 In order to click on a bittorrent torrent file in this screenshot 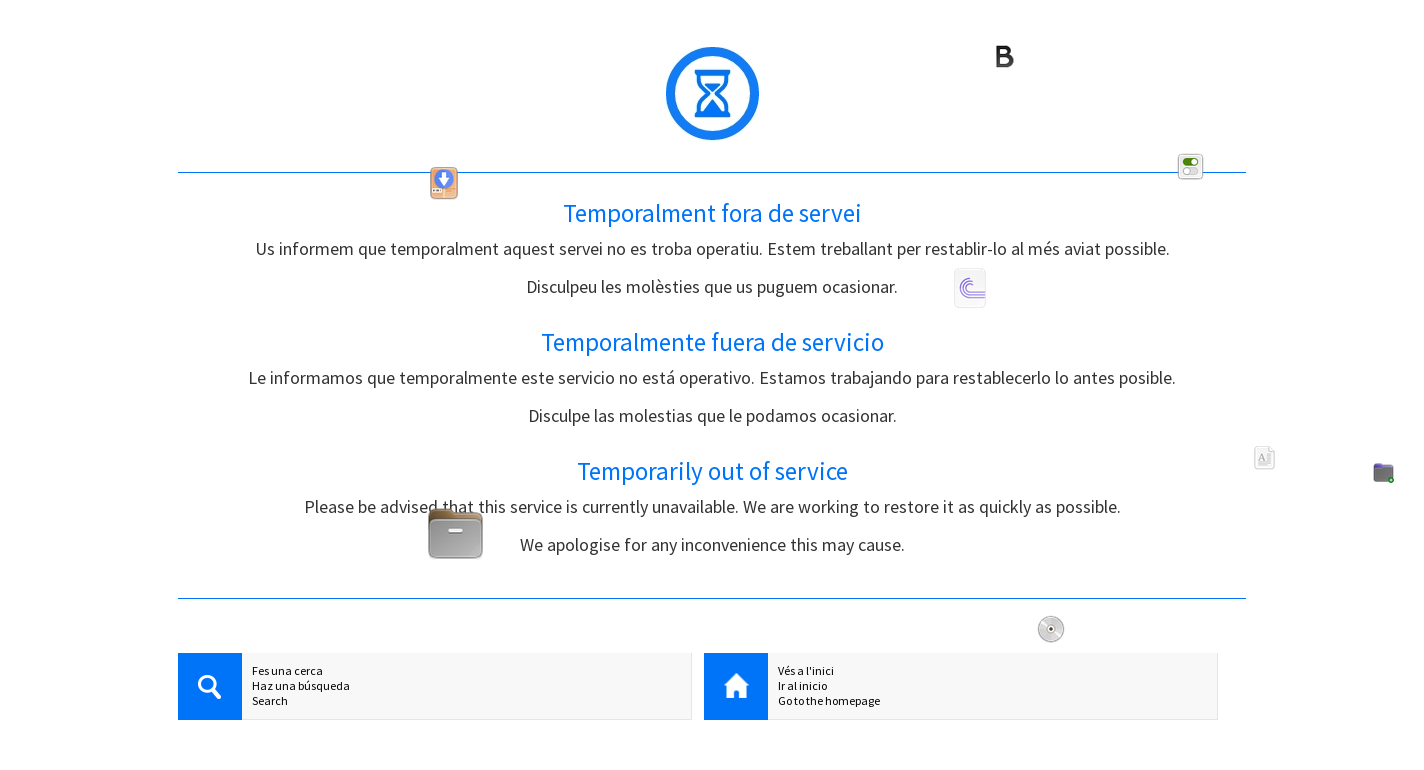, I will do `click(970, 288)`.